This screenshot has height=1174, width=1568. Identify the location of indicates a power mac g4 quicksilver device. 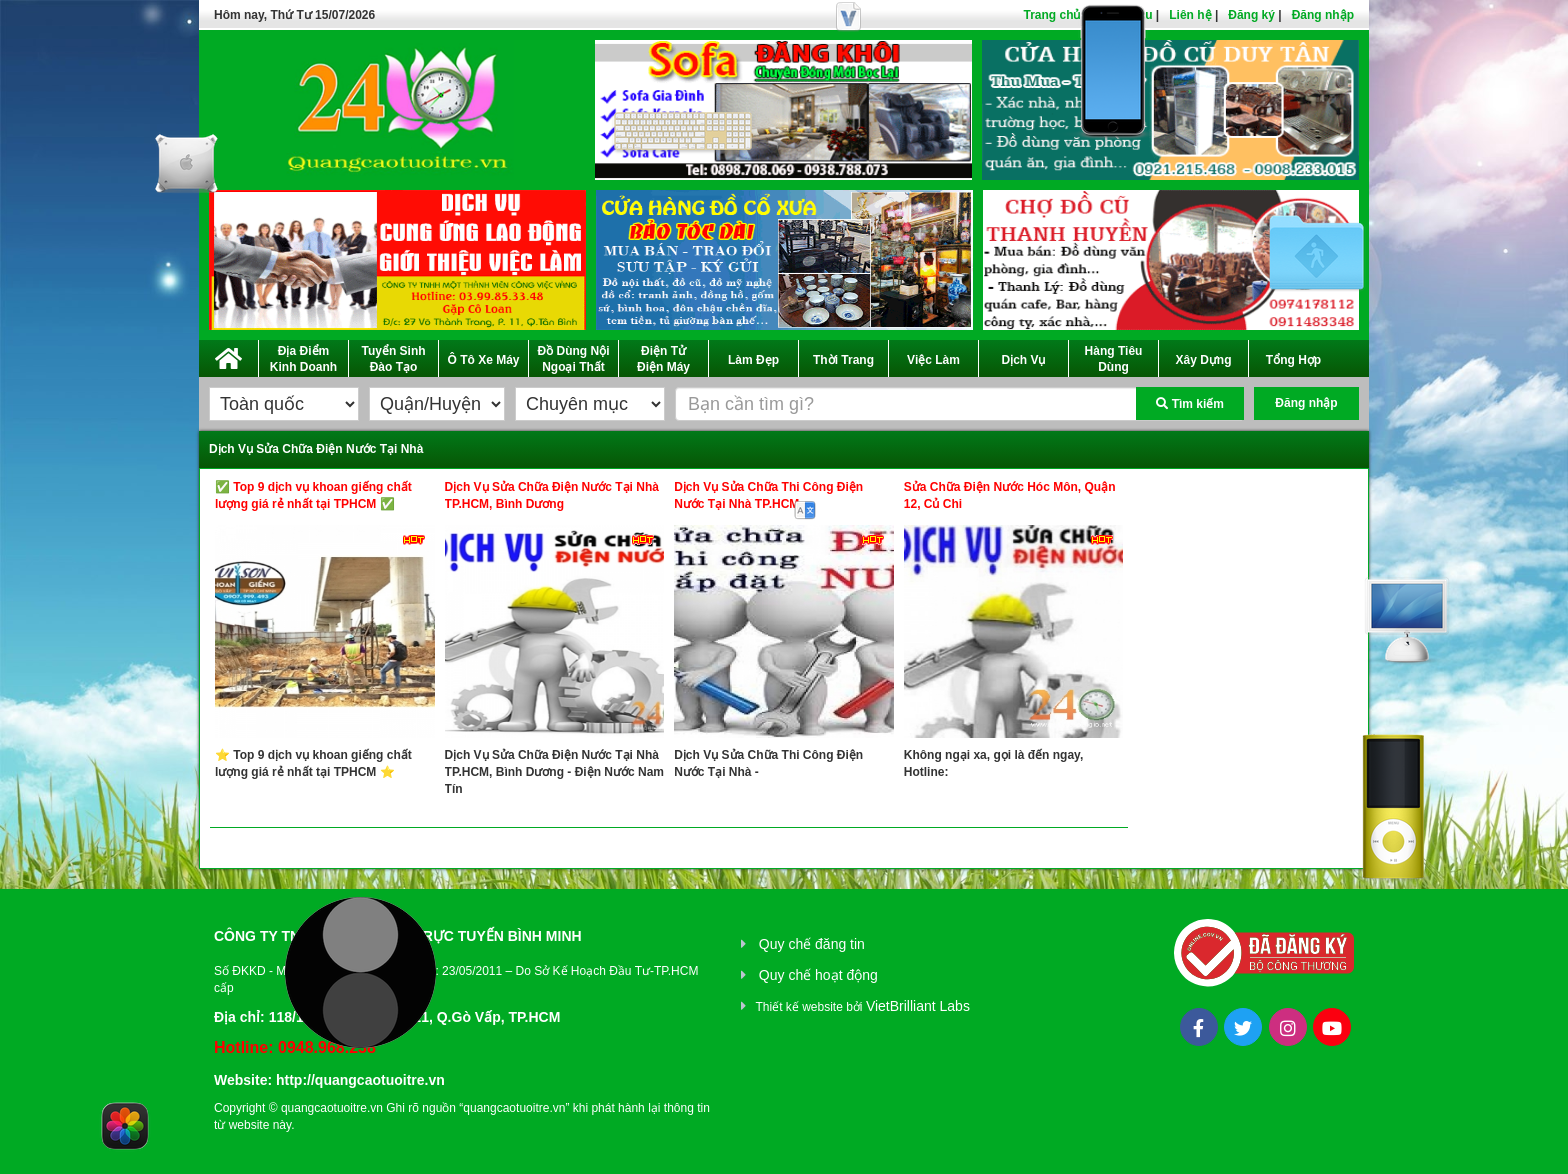
(186, 162).